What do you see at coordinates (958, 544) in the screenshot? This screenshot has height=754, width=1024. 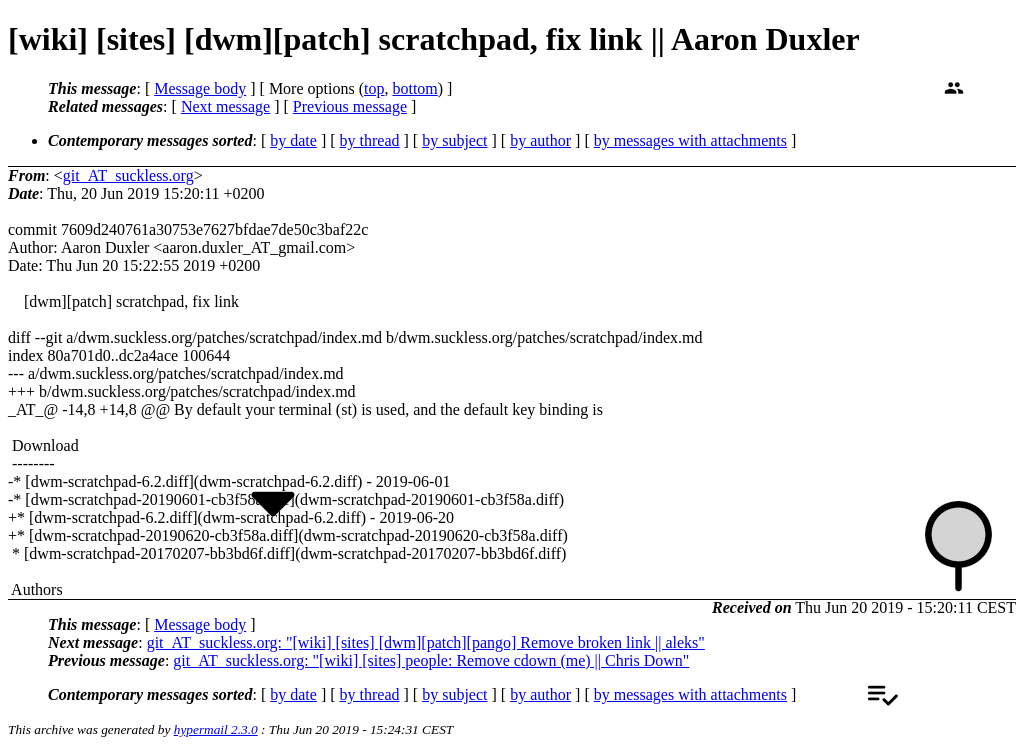 I see `select neuter or non-binary gender option` at bounding box center [958, 544].